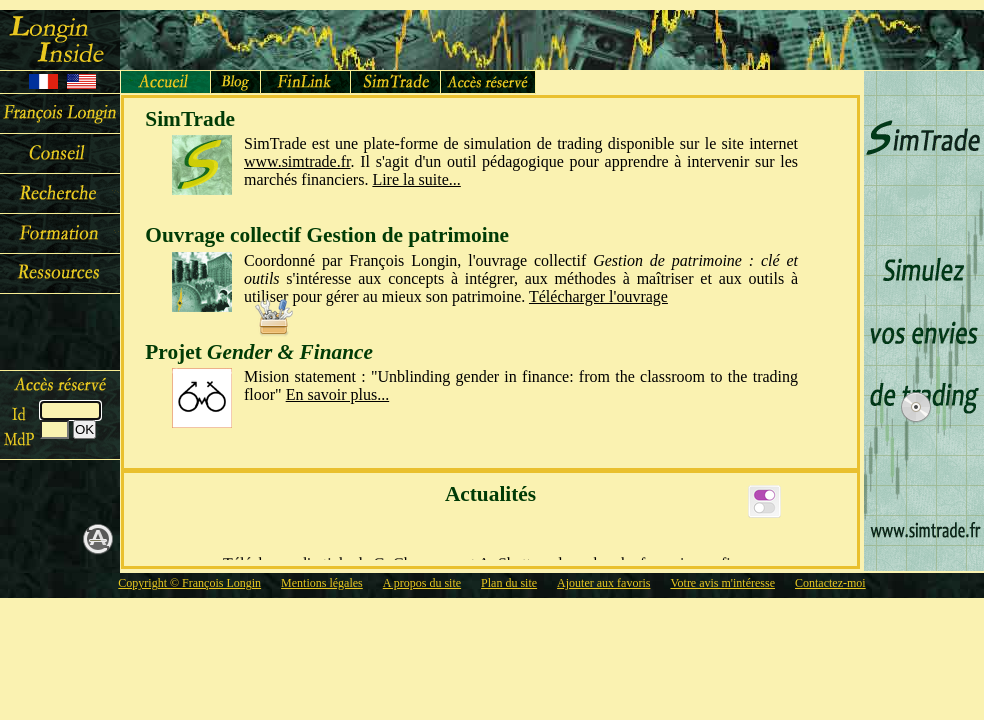  I want to click on open system settings or preferences, so click(764, 501).